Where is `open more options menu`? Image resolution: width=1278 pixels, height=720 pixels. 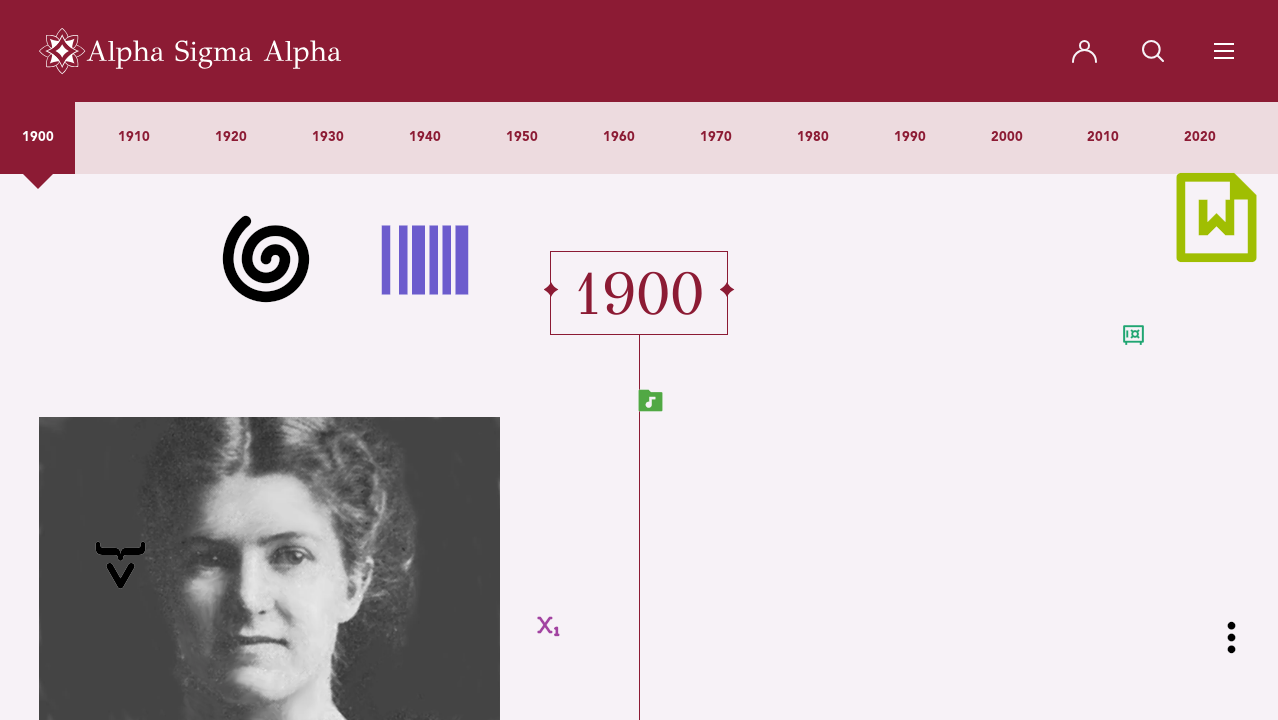
open more options menu is located at coordinates (1231, 637).